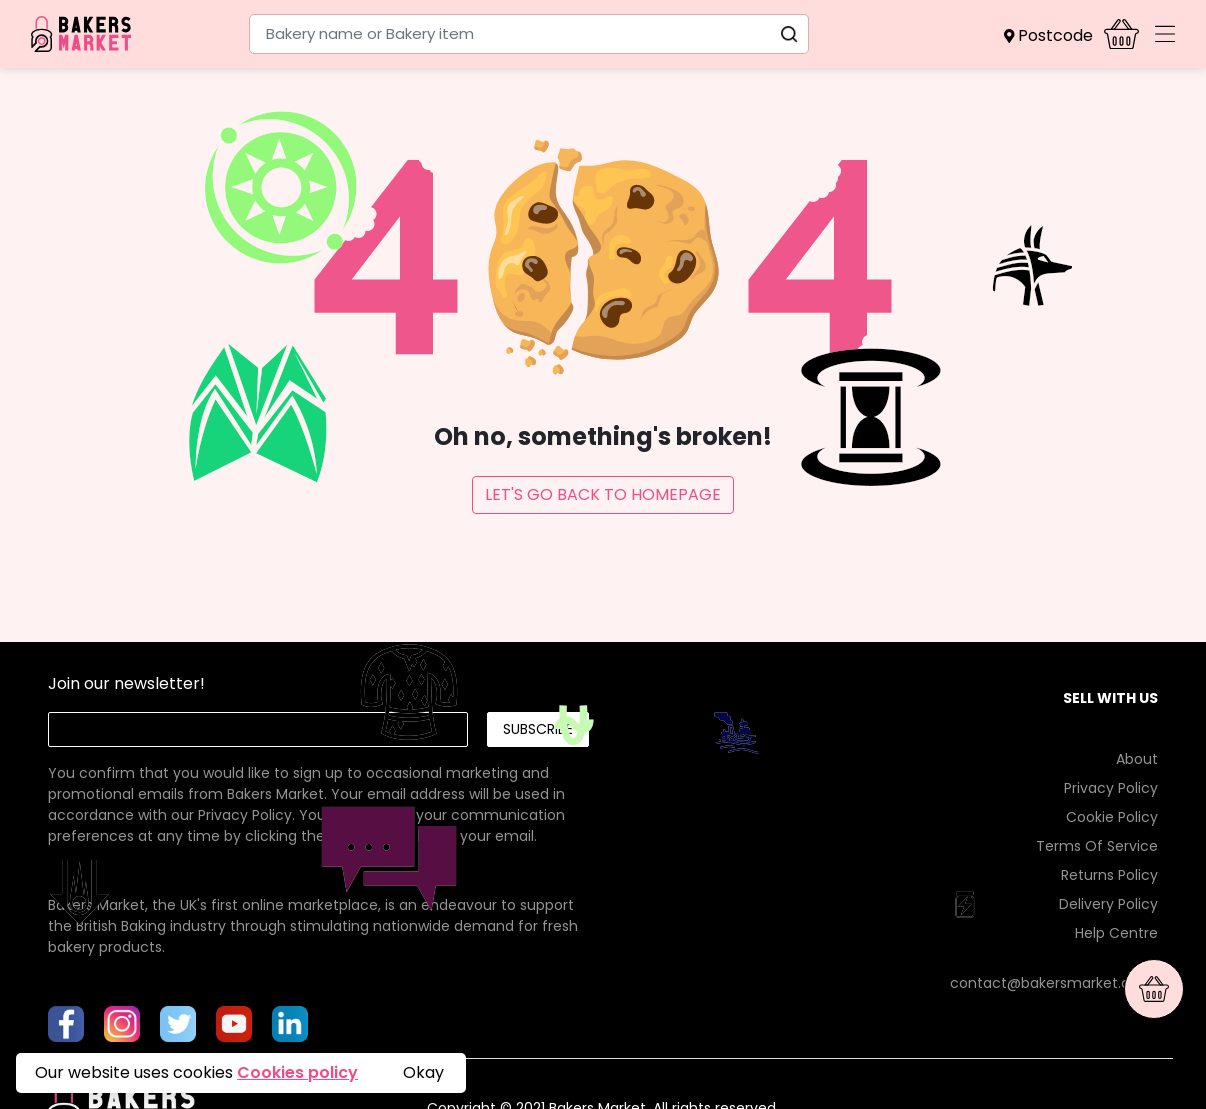  Describe the element at coordinates (280, 188) in the screenshot. I see `view satellite or orbital tracking features` at that location.